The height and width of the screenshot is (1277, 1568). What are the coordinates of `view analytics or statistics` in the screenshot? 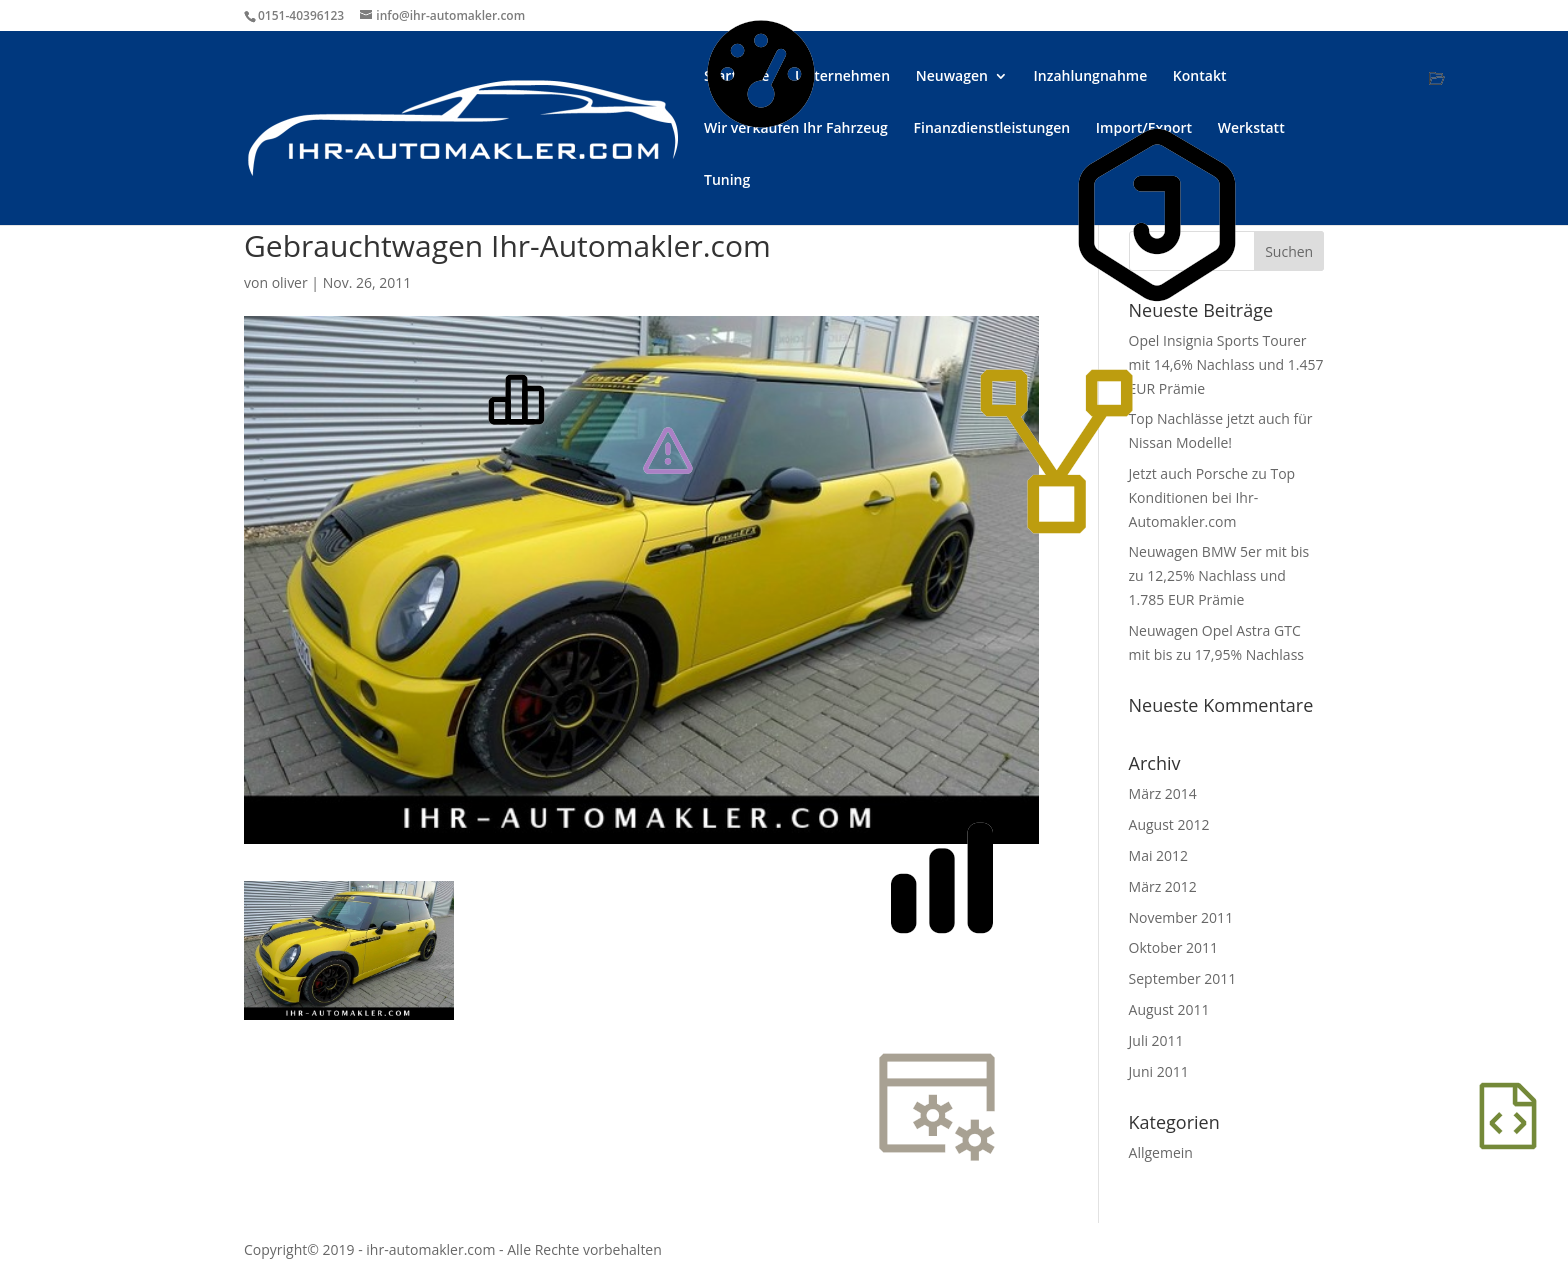 It's located at (516, 399).